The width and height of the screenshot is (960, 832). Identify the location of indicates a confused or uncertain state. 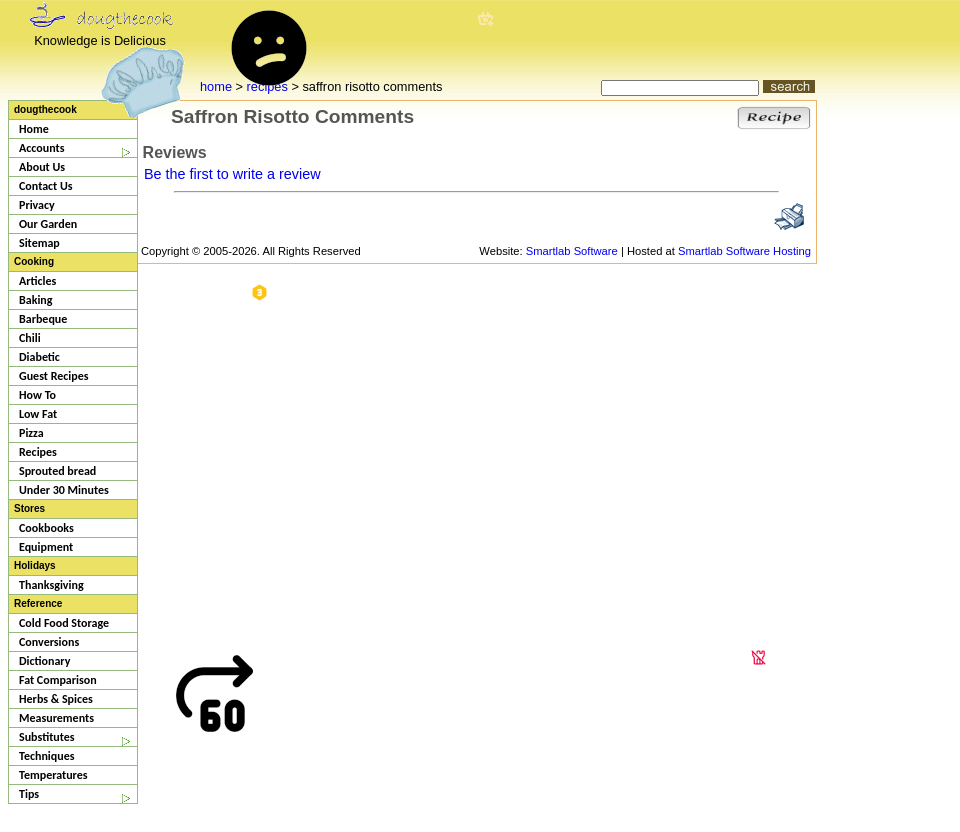
(269, 48).